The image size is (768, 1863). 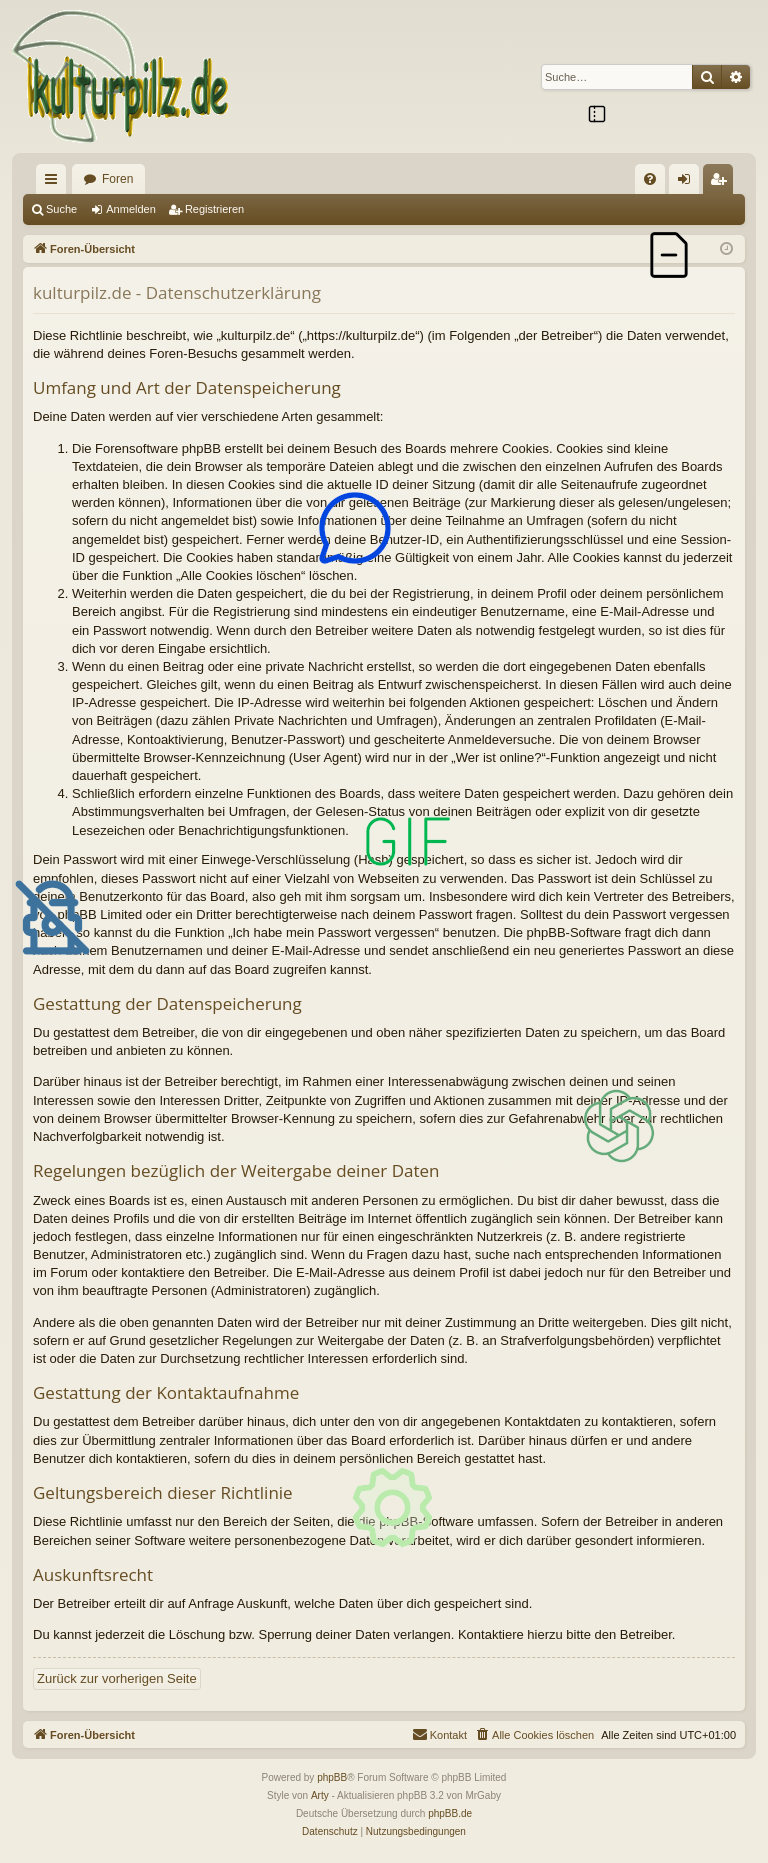 I want to click on fire hydrant unavailable or out of service, so click(x=52, y=917).